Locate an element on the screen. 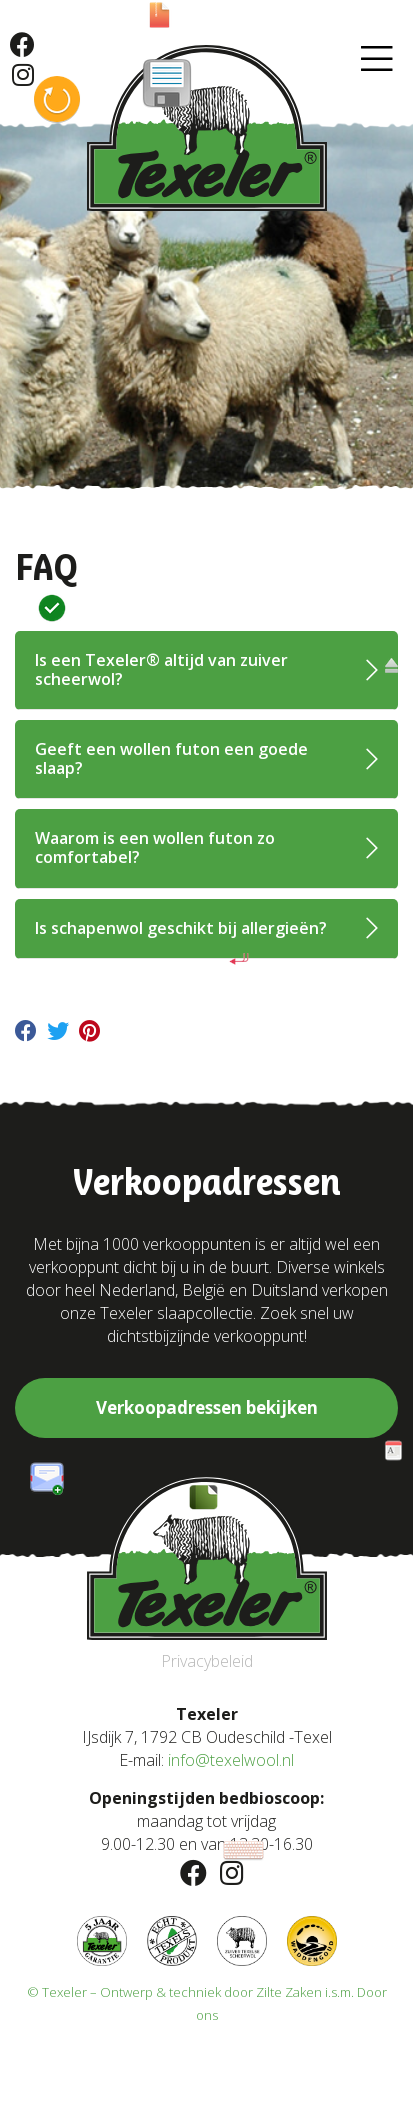 This screenshot has height=2112, width=413. a compressed tar archive file is located at coordinates (159, 15).